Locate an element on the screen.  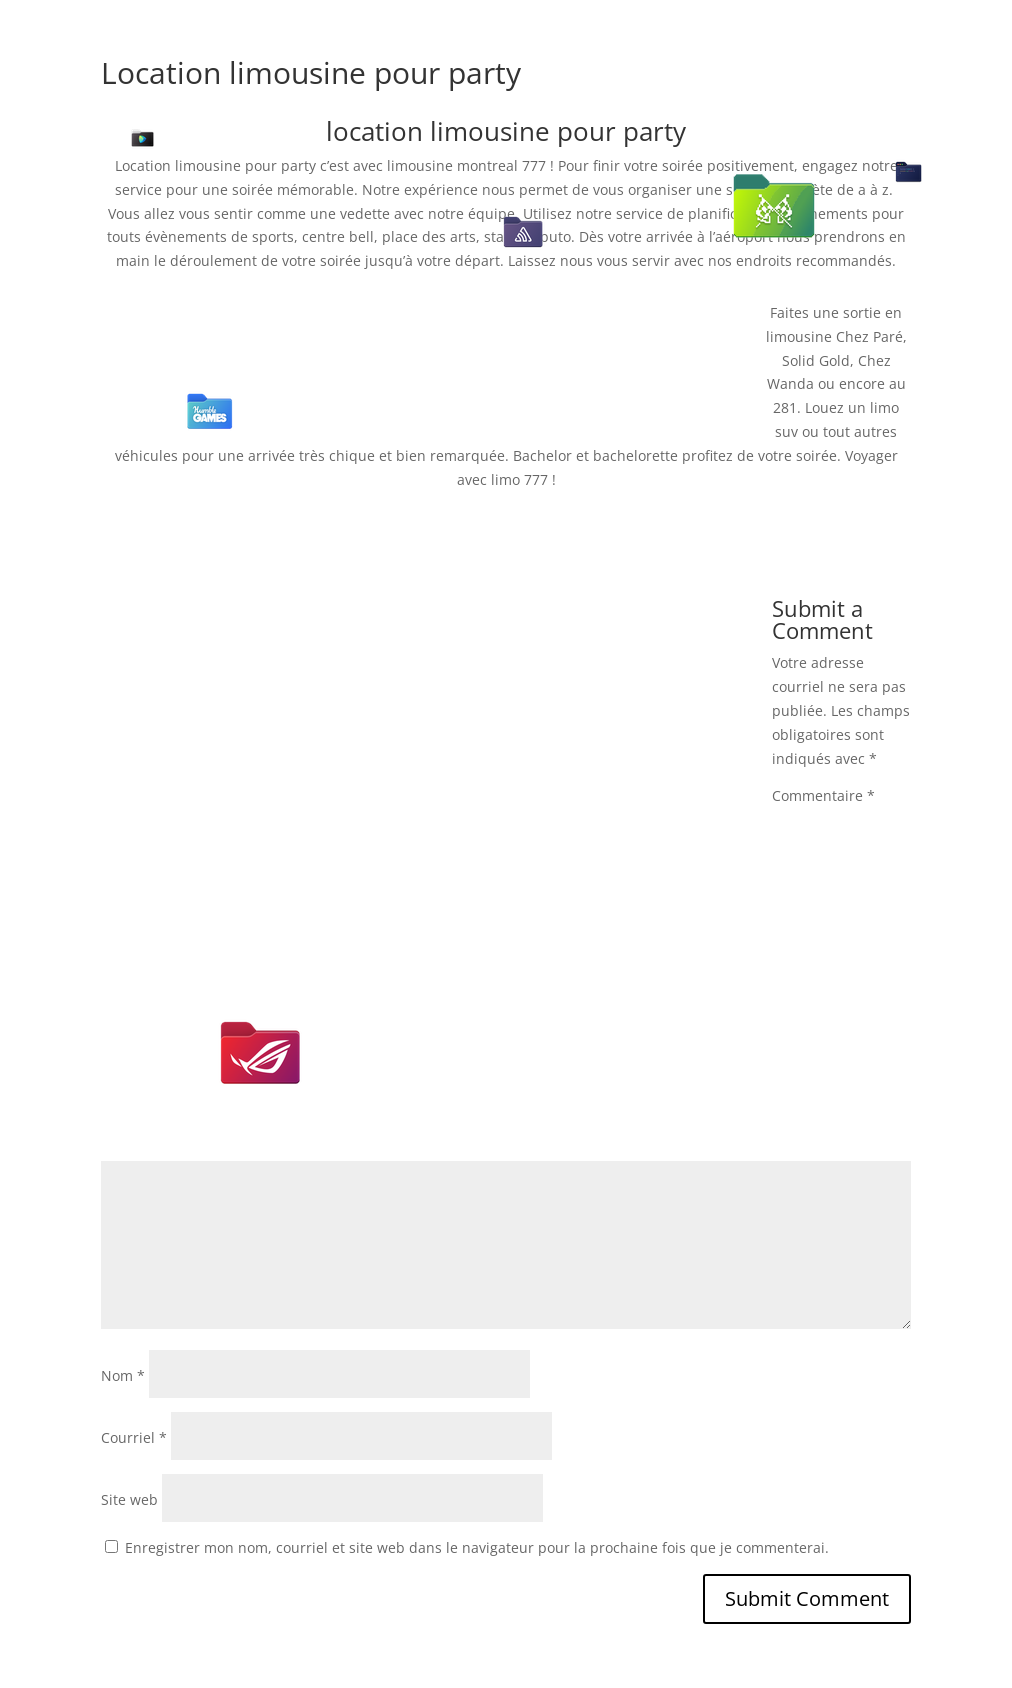
folder containing sentry error monitoring projects is located at coordinates (523, 233).